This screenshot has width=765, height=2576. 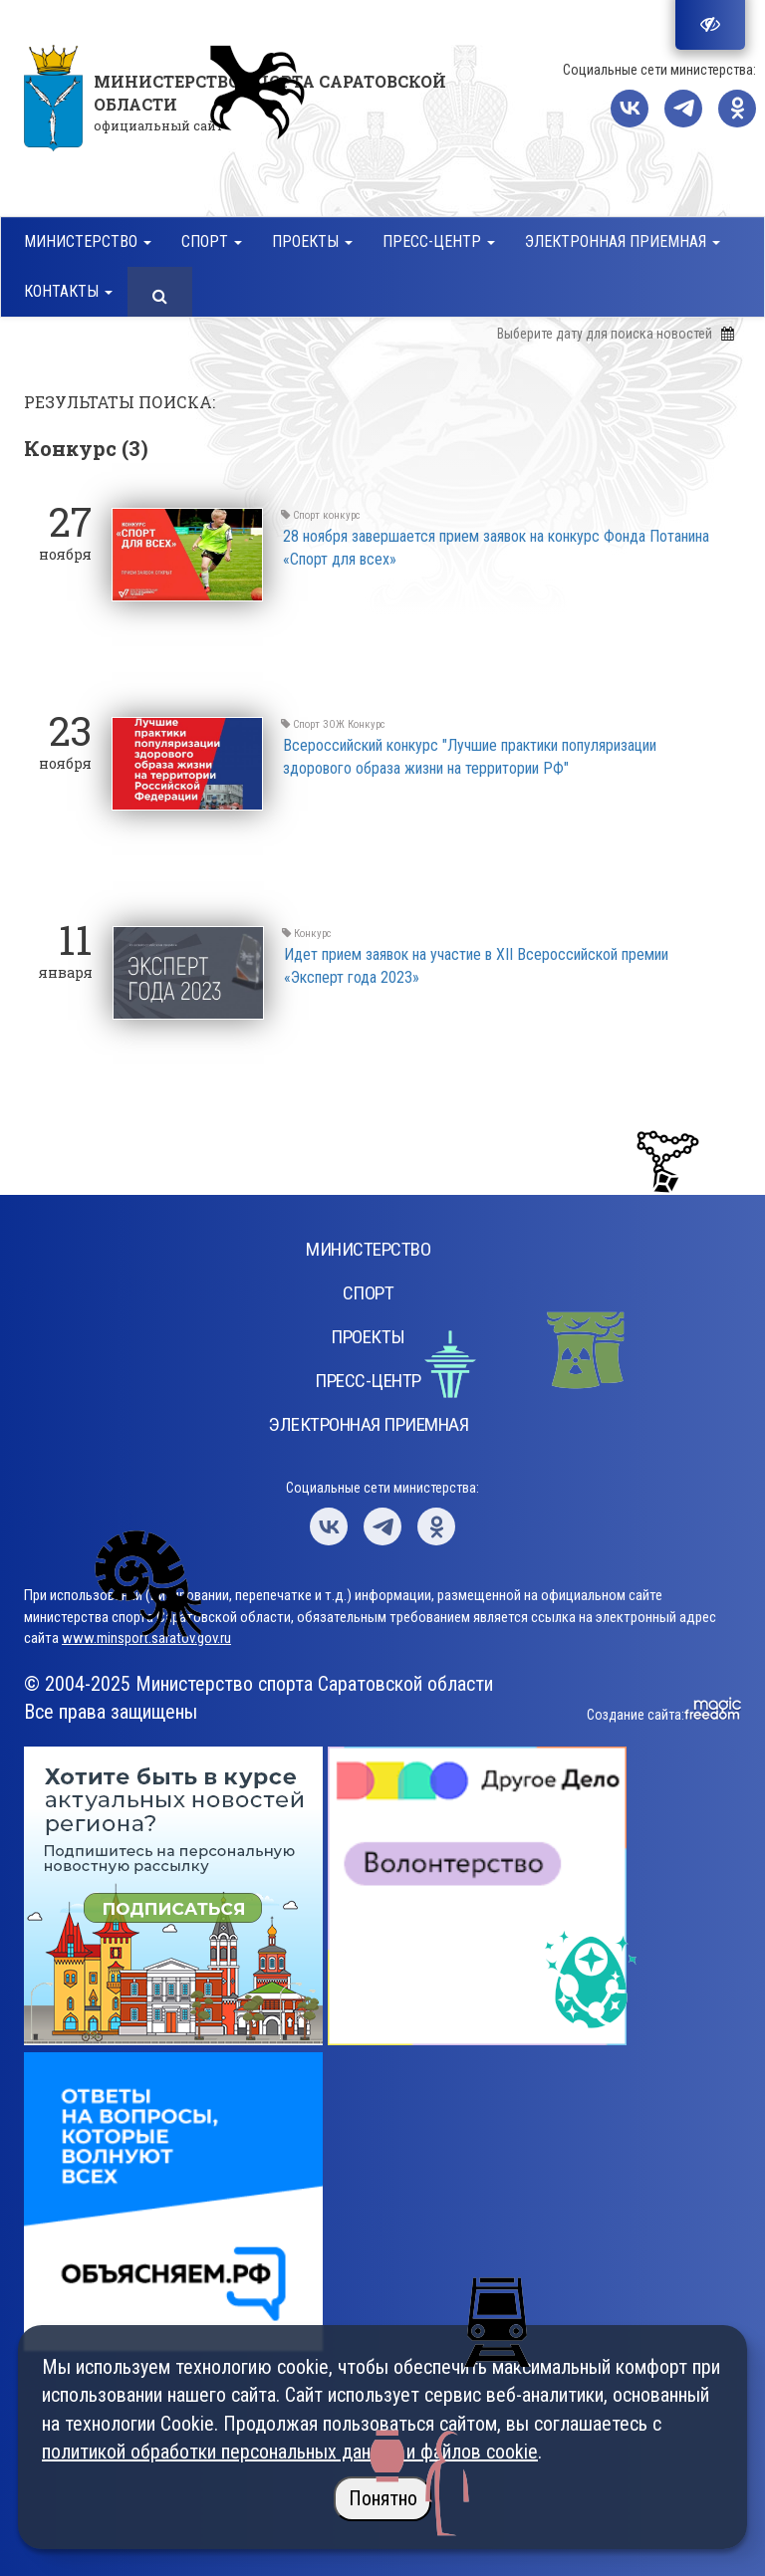 What do you see at coordinates (450, 1363) in the screenshot?
I see `view Seattle location or destination` at bounding box center [450, 1363].